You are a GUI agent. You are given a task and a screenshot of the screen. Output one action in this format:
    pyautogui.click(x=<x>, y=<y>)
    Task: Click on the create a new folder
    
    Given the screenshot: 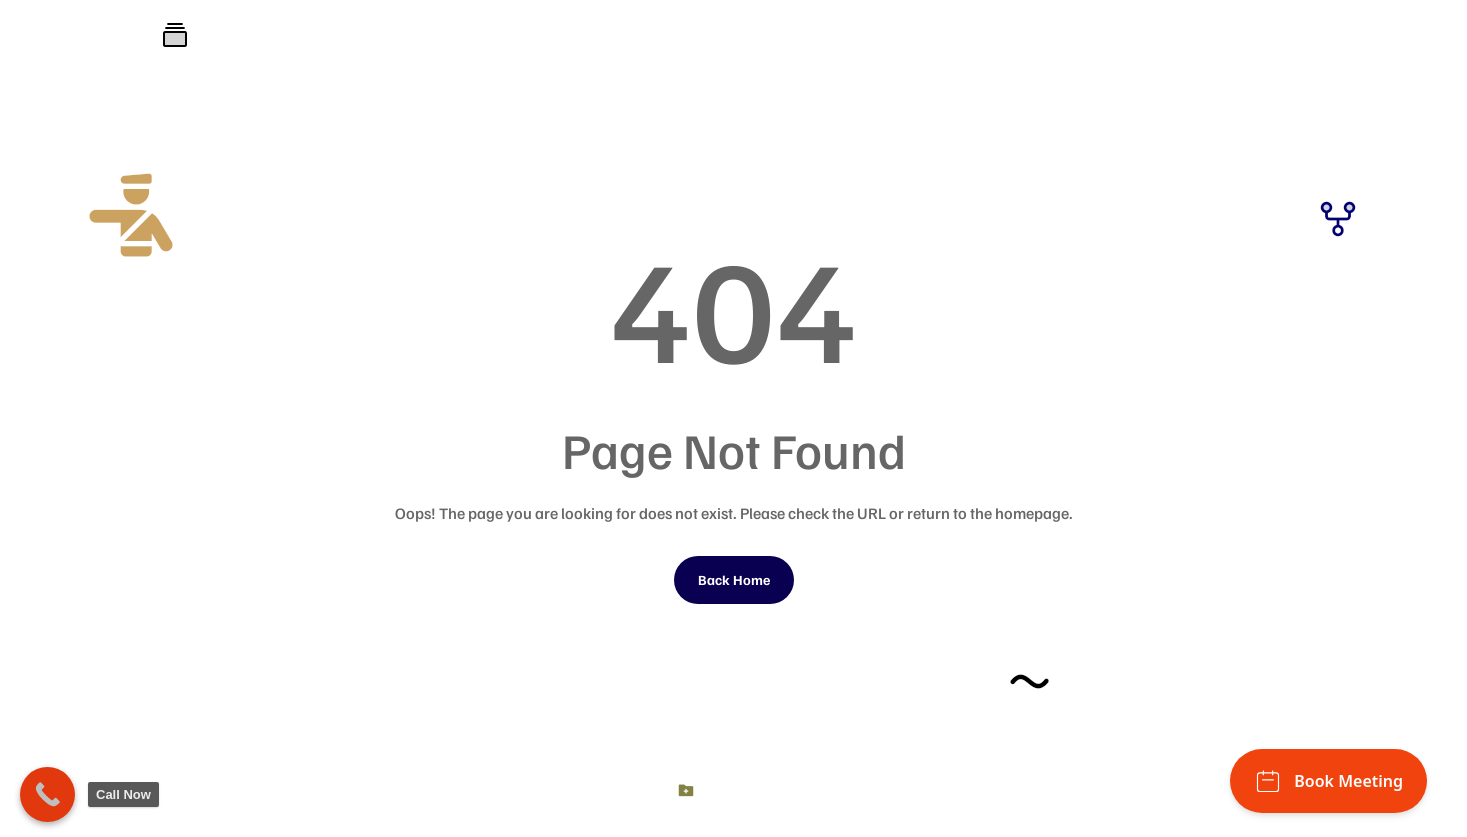 What is the action you would take?
    pyautogui.click(x=686, y=790)
    